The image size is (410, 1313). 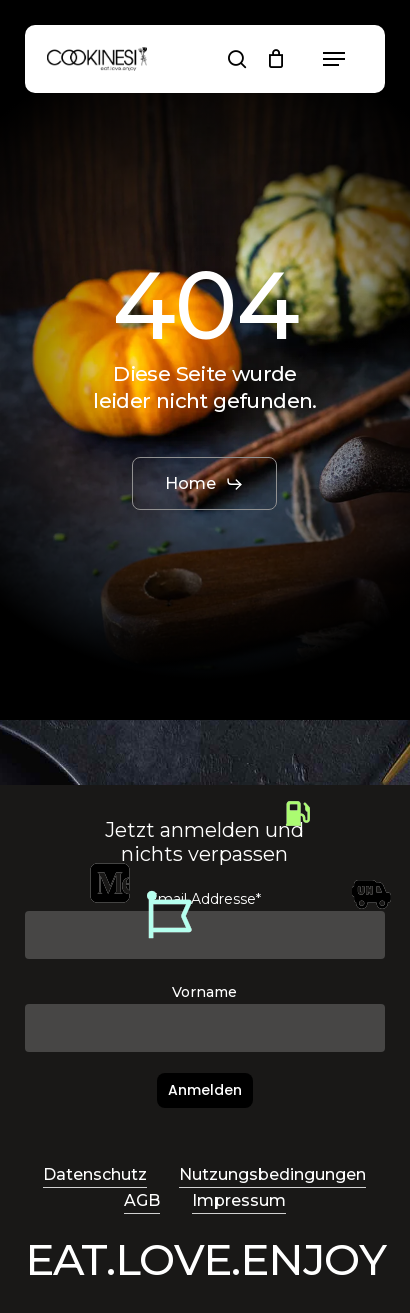 I want to click on open the Medium app, so click(x=110, y=883).